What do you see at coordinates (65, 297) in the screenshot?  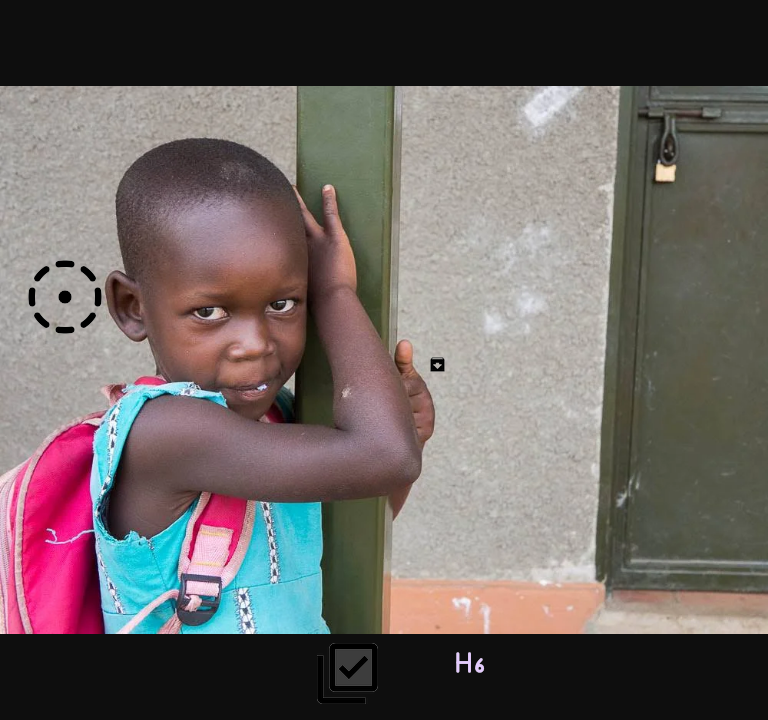 I see `set focus point or target area` at bounding box center [65, 297].